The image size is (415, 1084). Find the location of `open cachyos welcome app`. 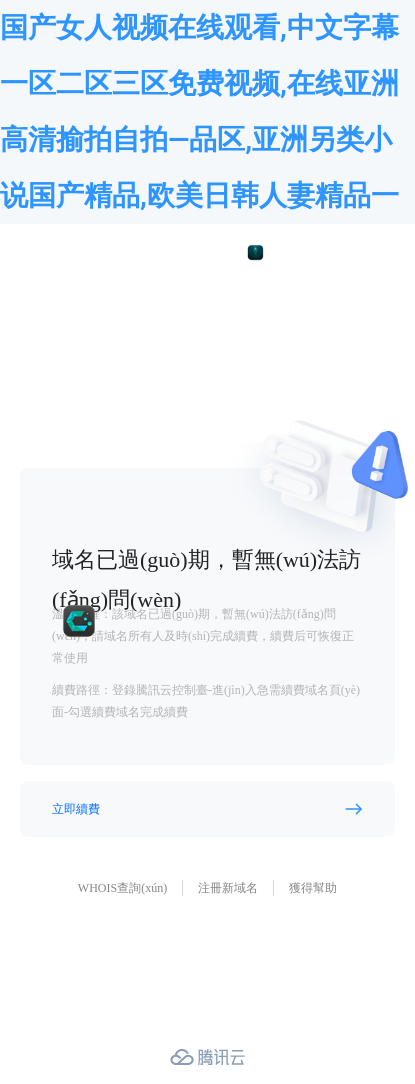

open cachyos welcome app is located at coordinates (79, 621).